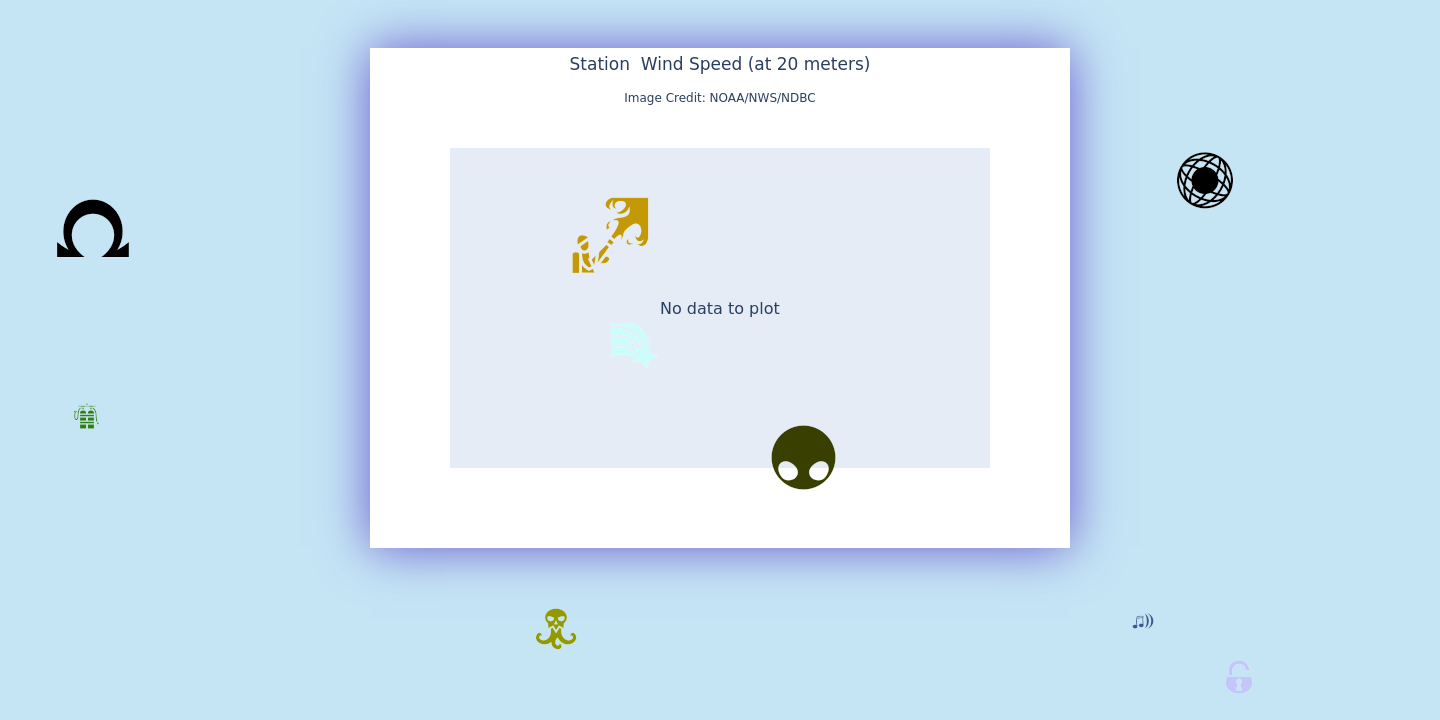 This screenshot has height=720, width=1440. Describe the element at coordinates (1143, 621) in the screenshot. I see `audio or sound is currently enabled` at that location.